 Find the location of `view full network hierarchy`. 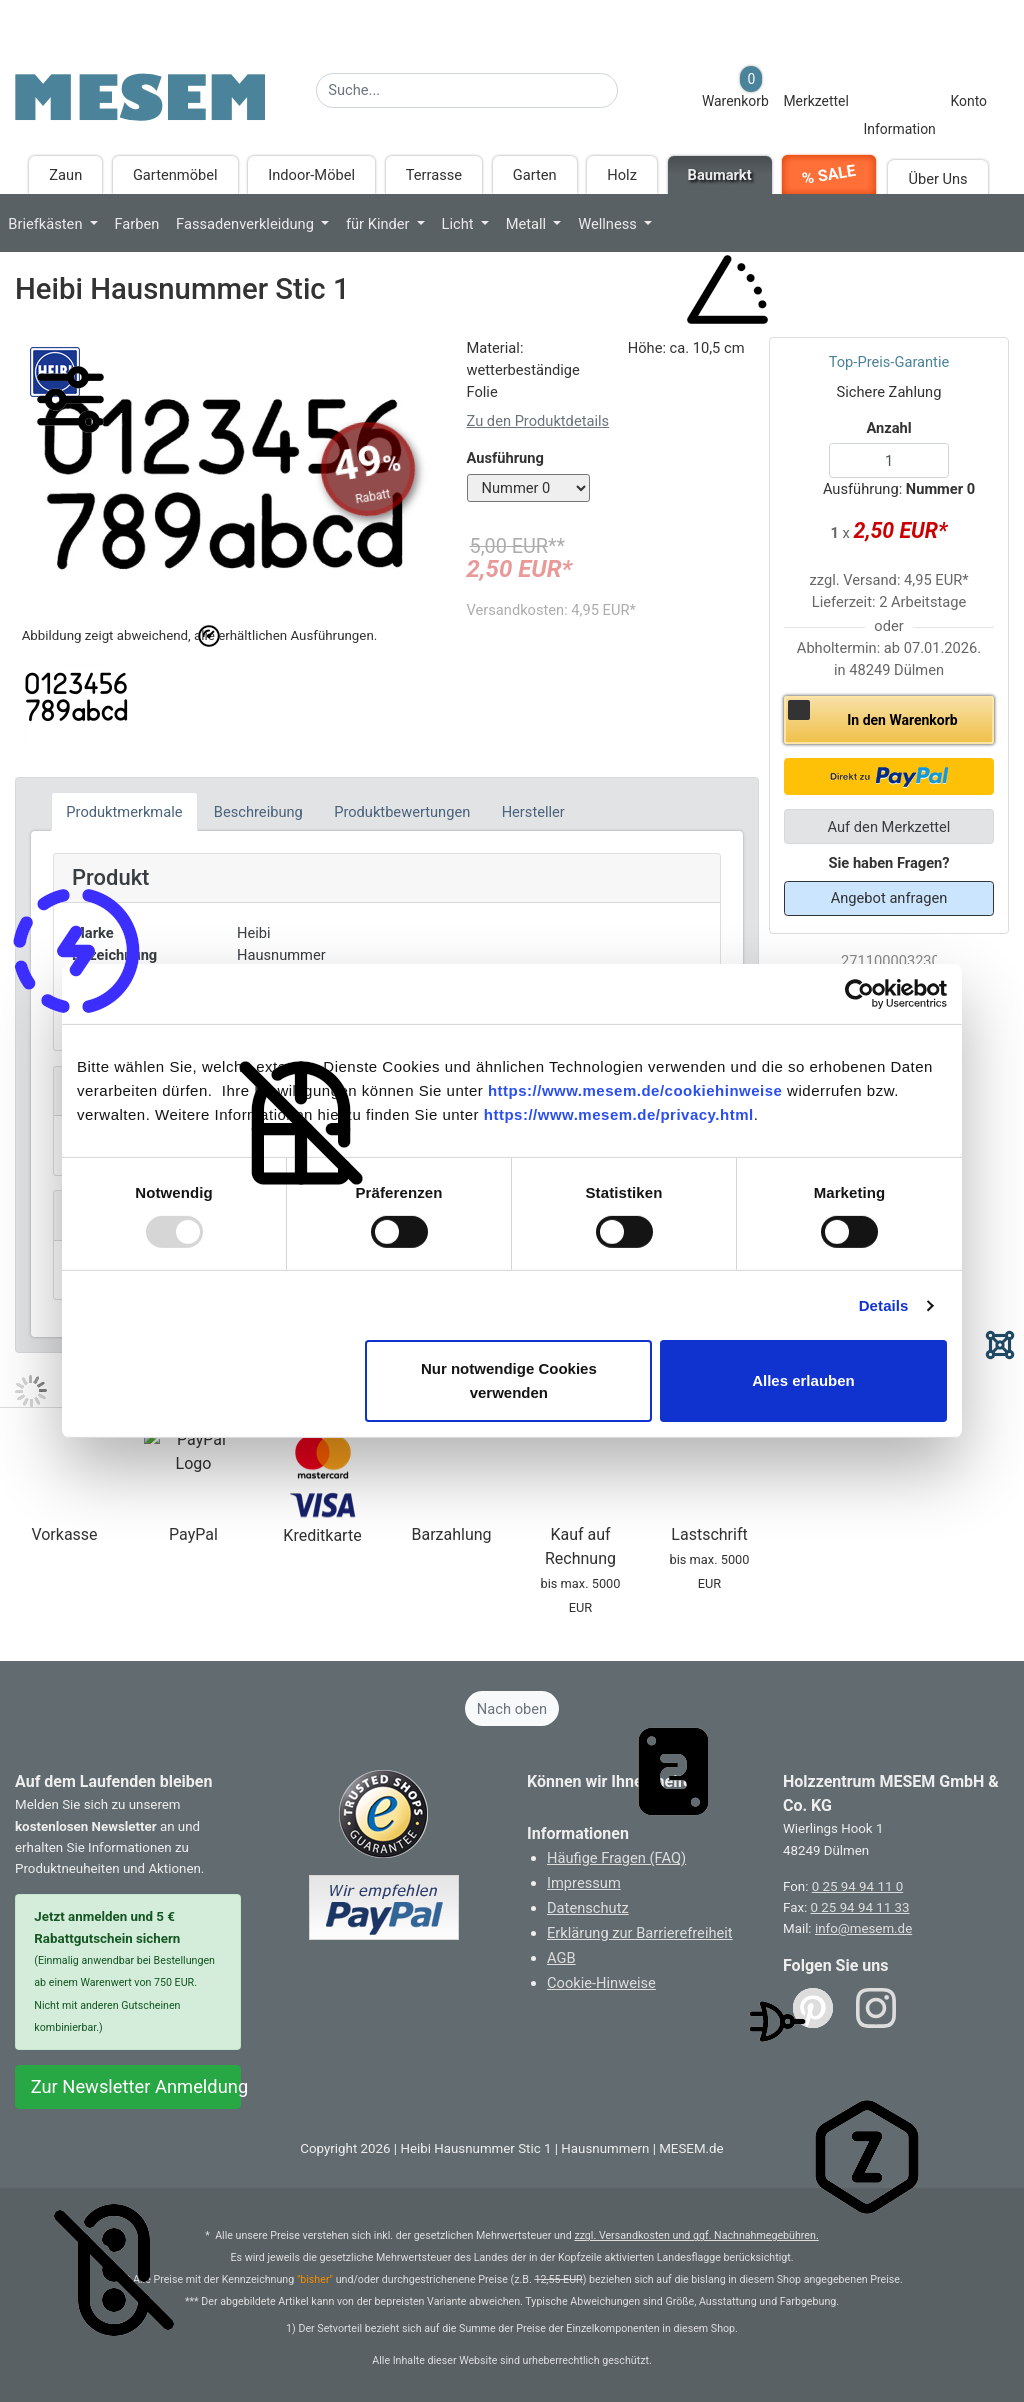

view full network hierarchy is located at coordinates (1000, 1345).